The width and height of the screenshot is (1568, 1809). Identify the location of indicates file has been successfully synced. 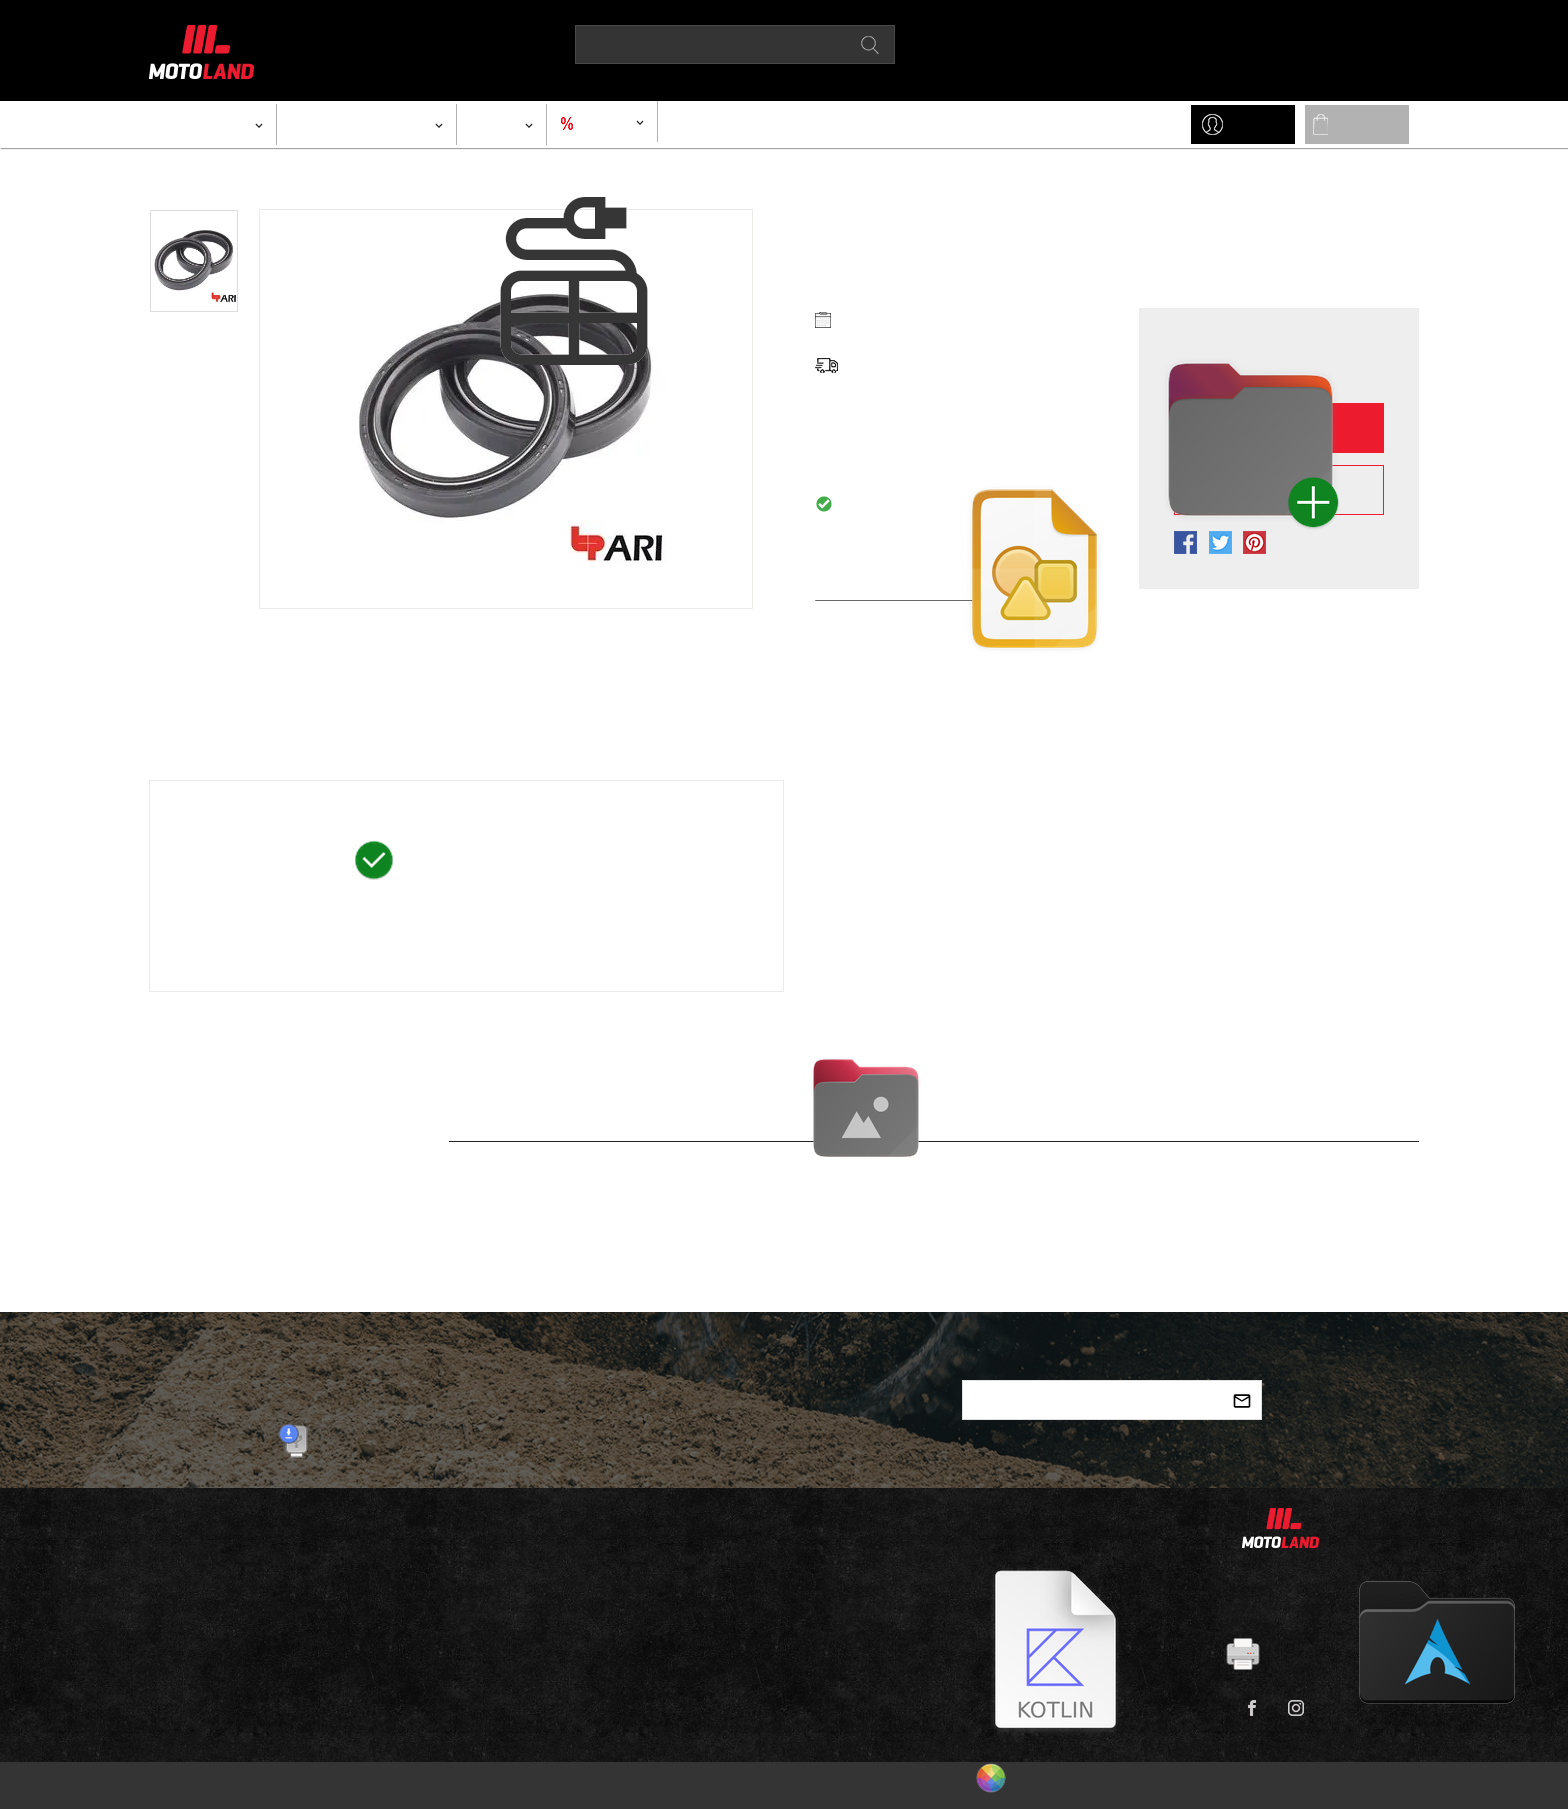
(374, 860).